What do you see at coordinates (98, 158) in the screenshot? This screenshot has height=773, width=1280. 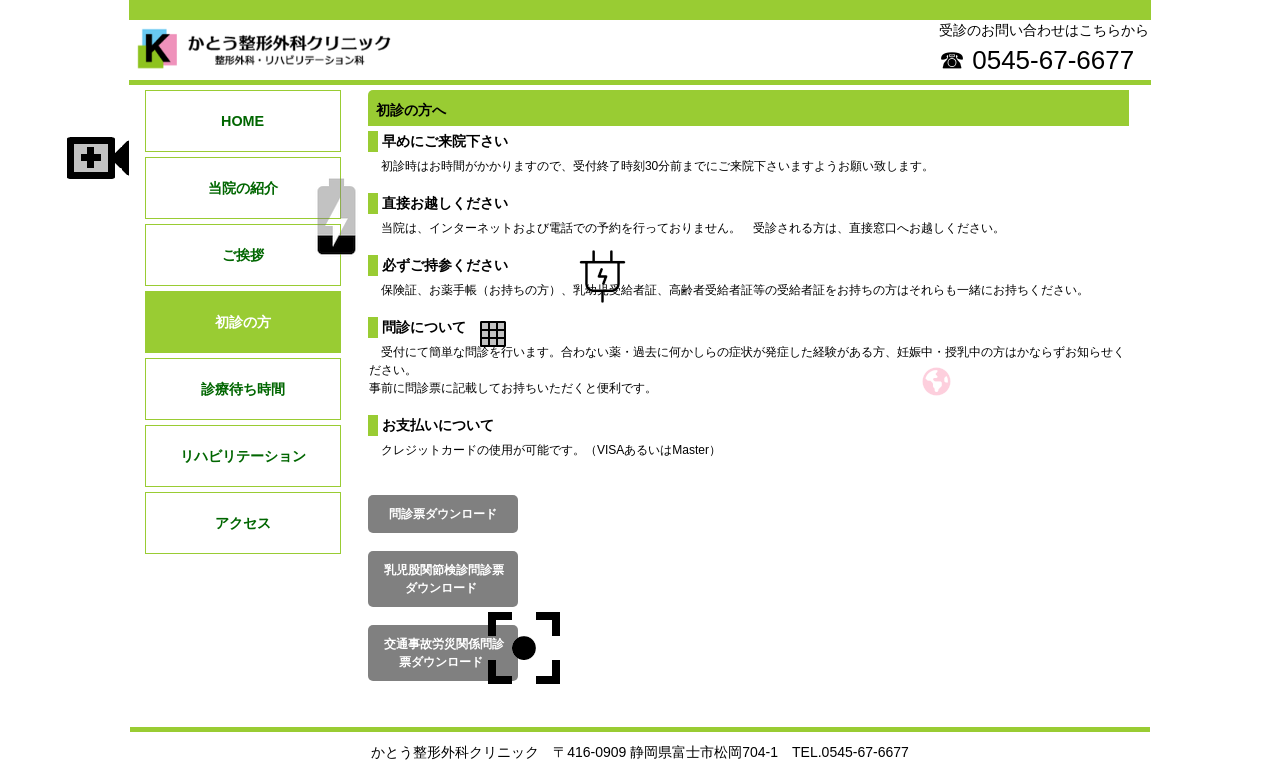 I see `start a new video call` at bounding box center [98, 158].